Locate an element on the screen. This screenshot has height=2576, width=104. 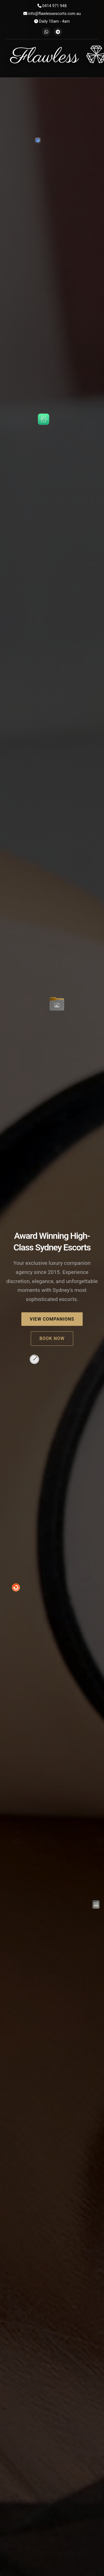
open Atom text editor is located at coordinates (44, 419).